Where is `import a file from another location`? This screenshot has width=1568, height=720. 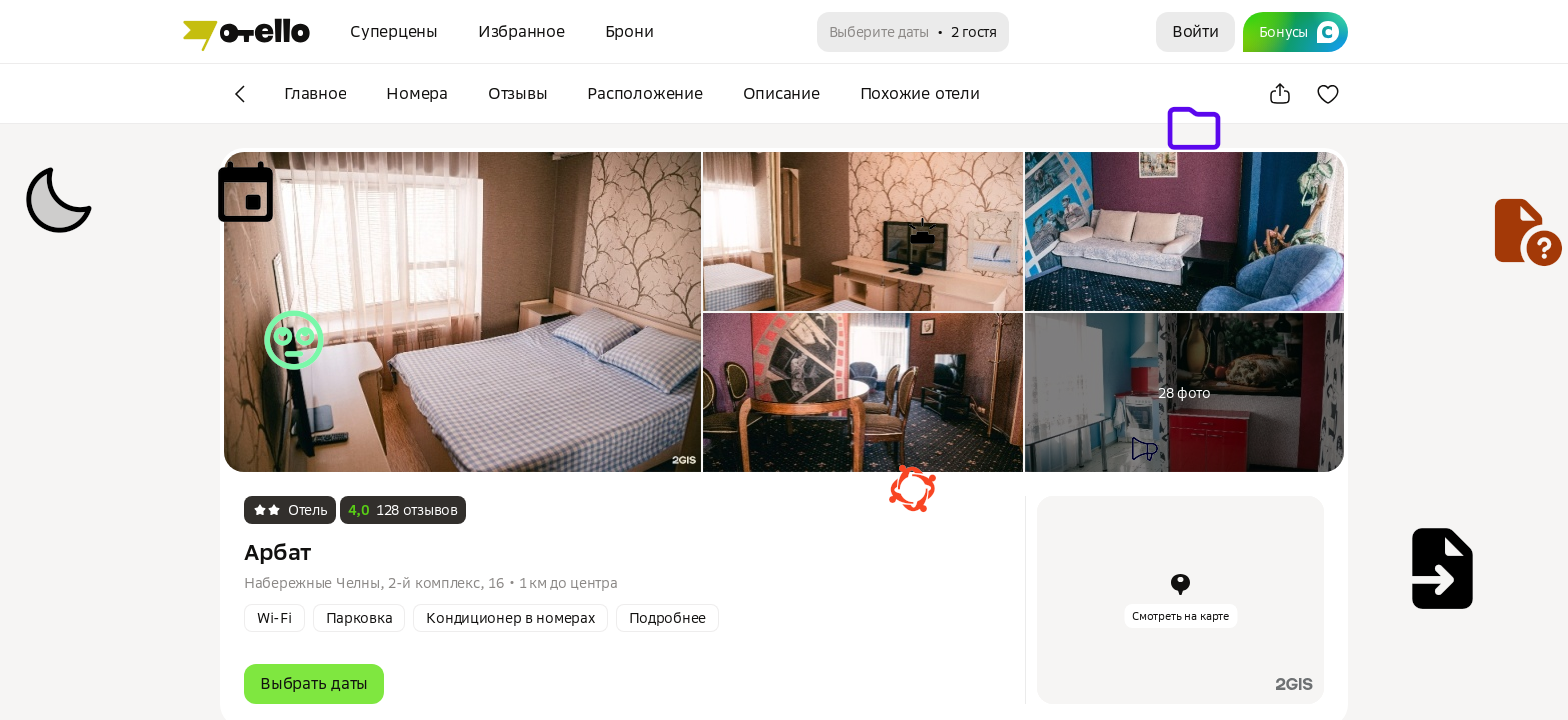
import a file from another location is located at coordinates (1442, 568).